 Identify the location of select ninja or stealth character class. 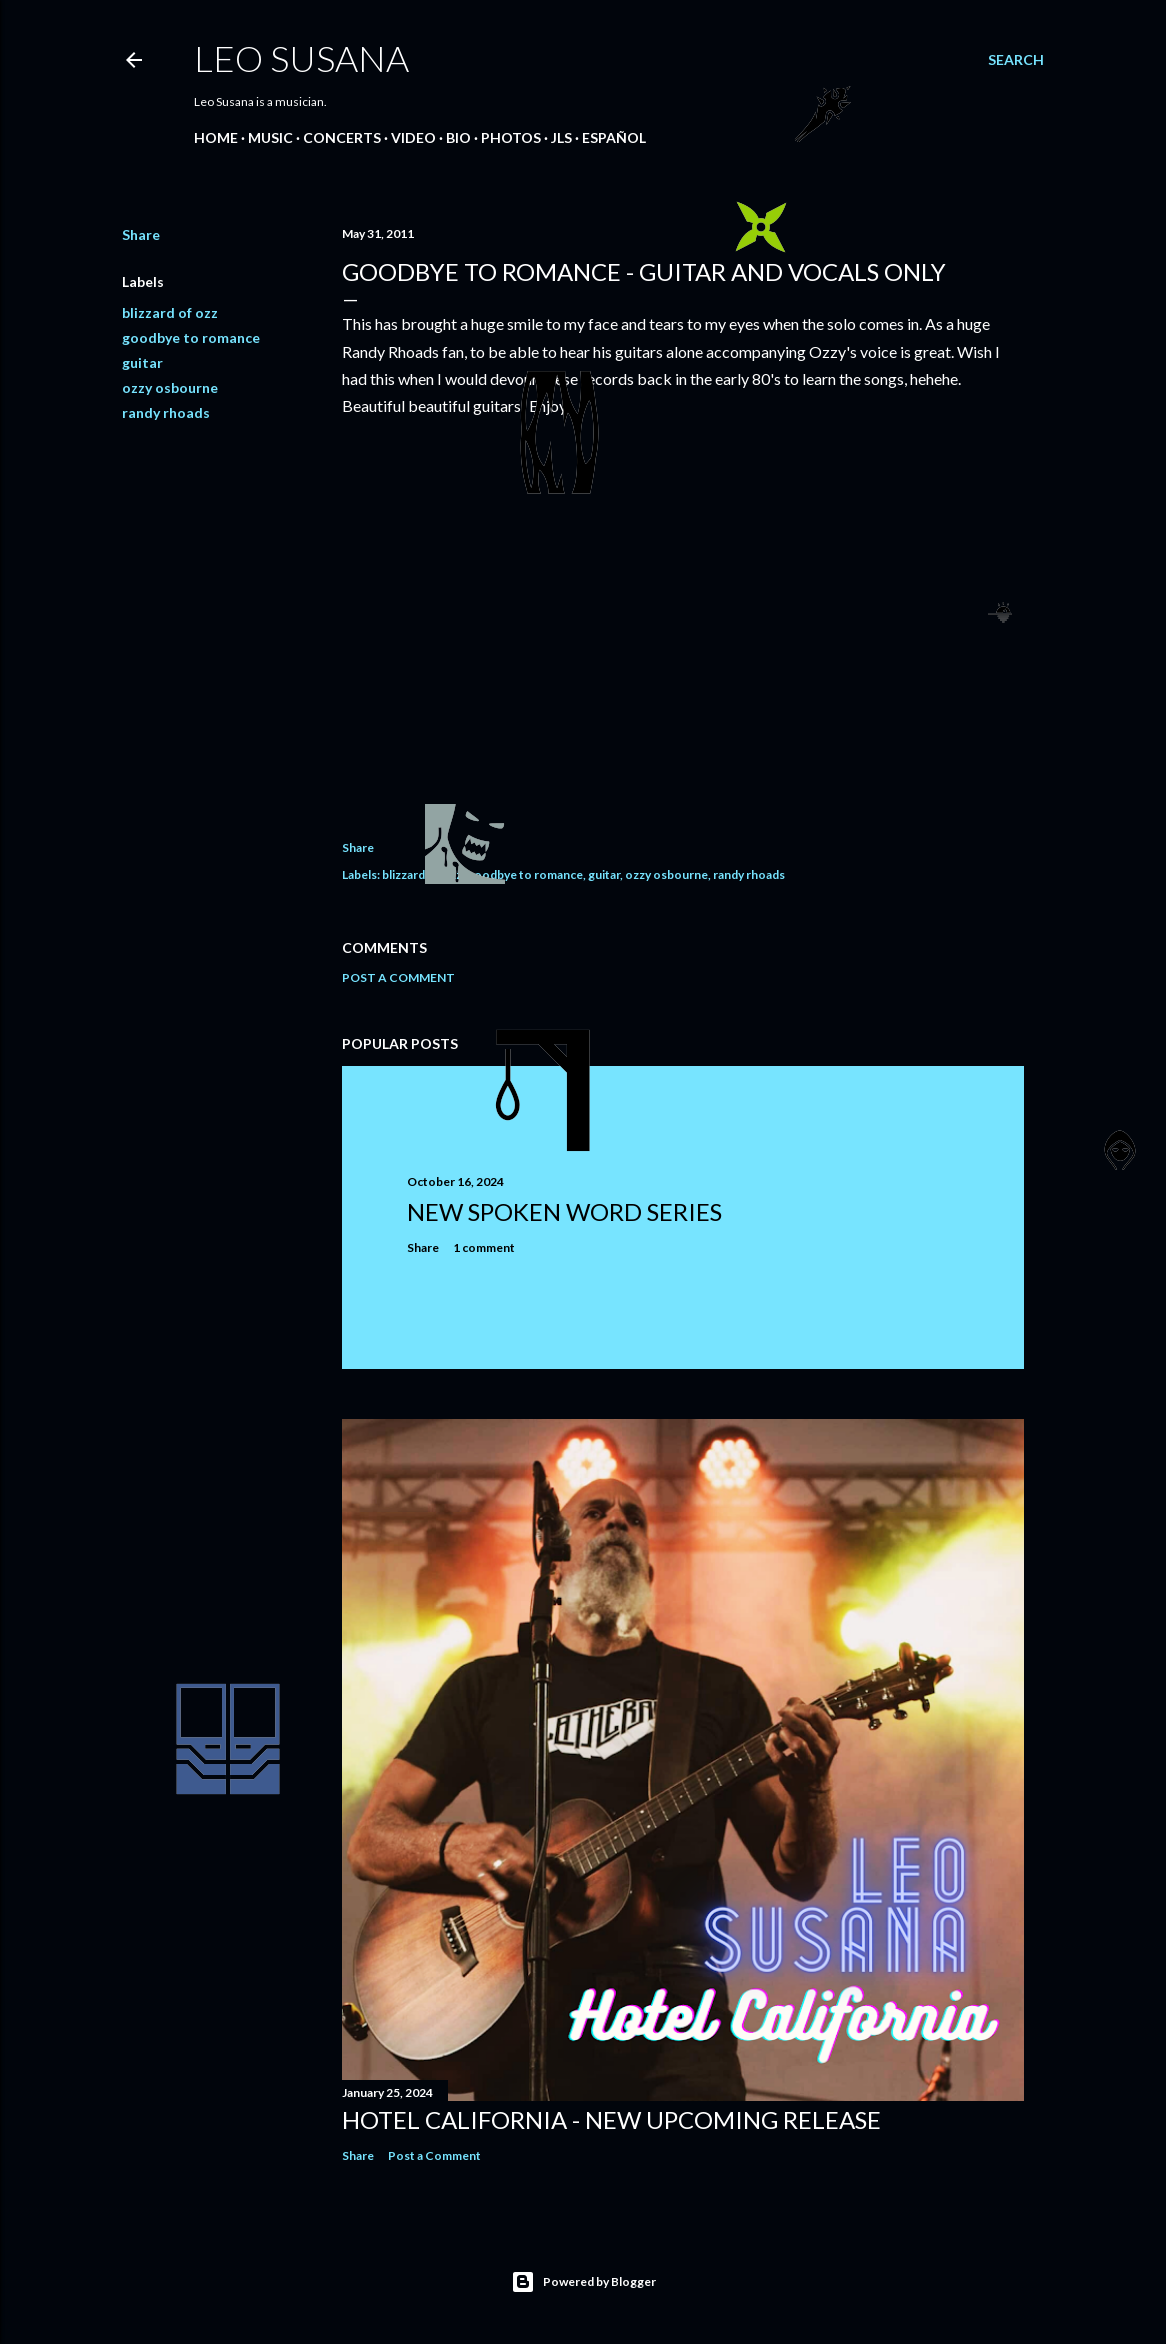
(761, 227).